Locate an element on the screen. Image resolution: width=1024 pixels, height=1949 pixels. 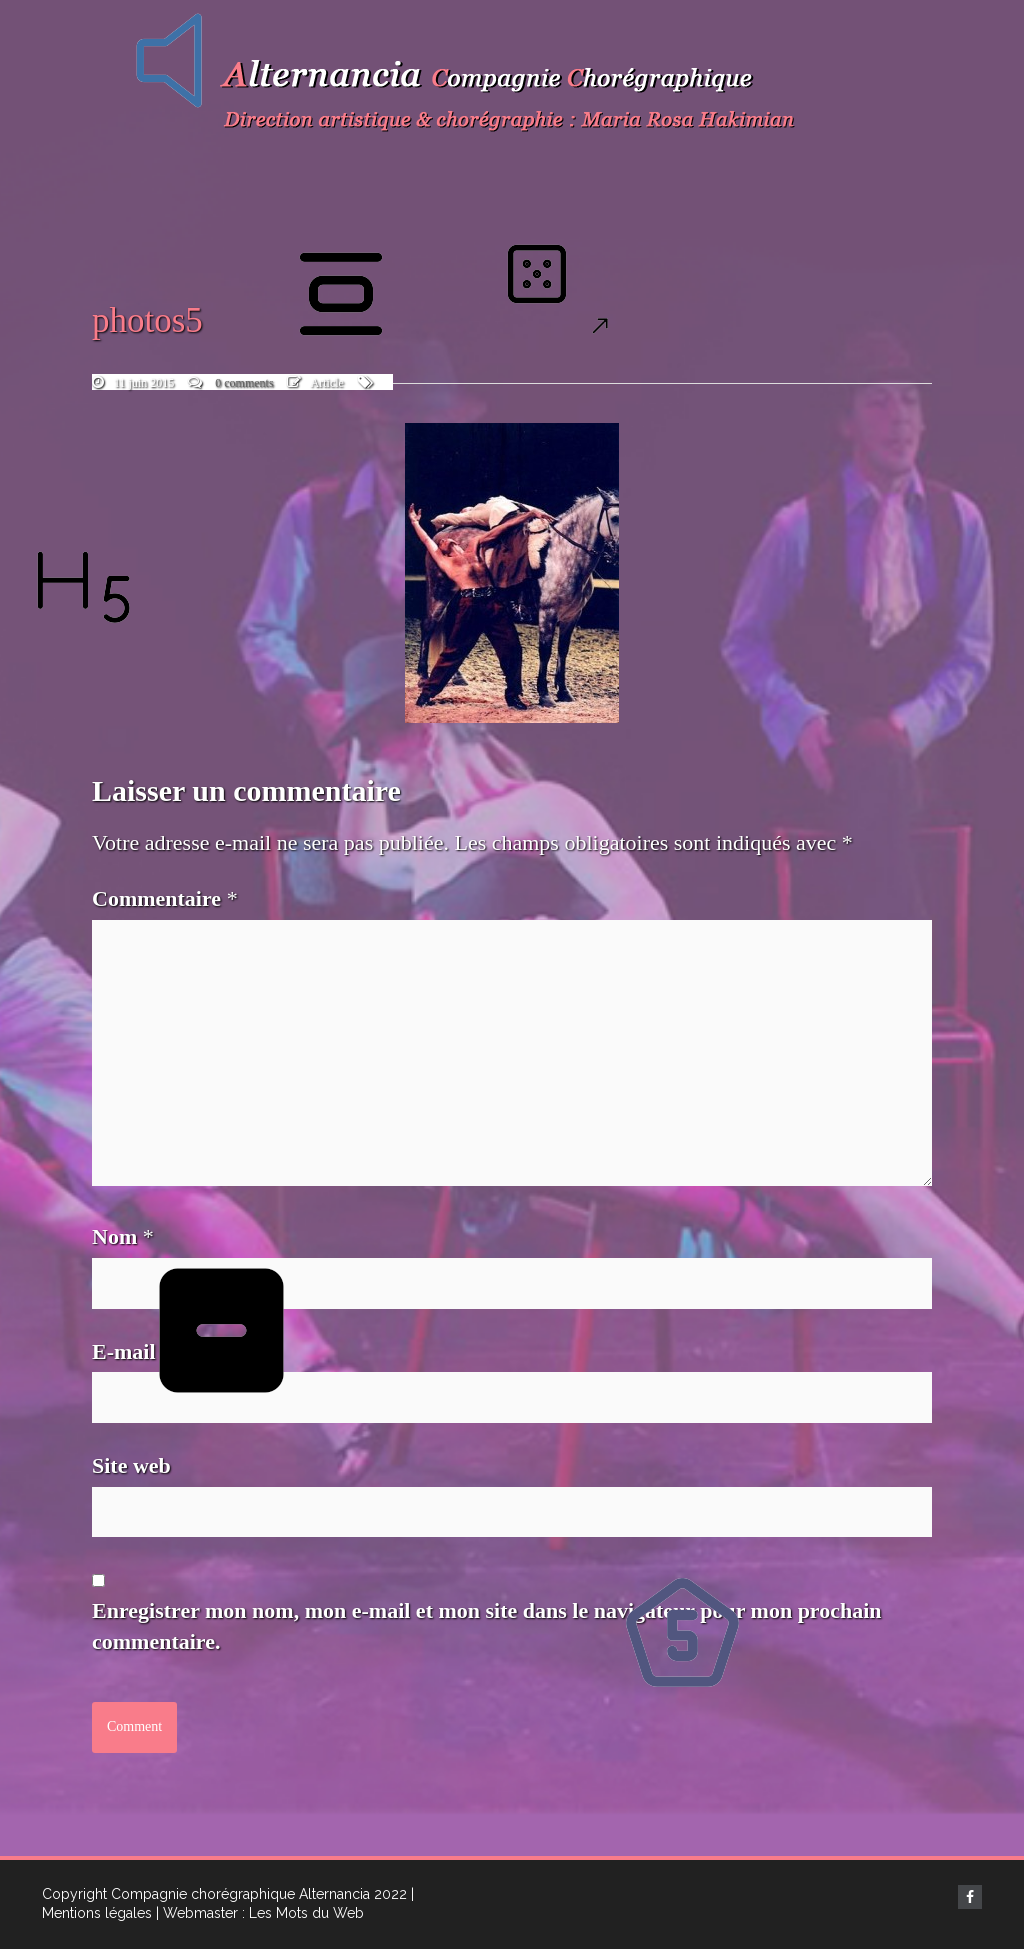
indicates step 5 in a multi-step process is located at coordinates (682, 1635).